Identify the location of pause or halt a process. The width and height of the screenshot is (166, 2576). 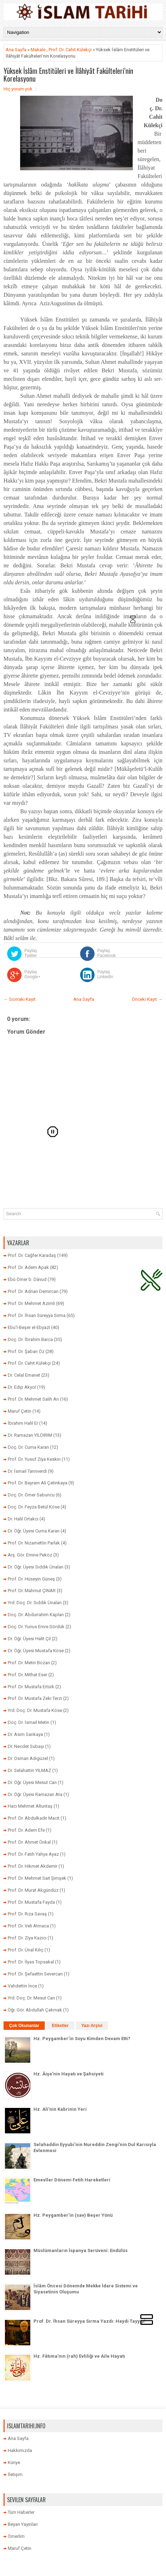
(53, 1132).